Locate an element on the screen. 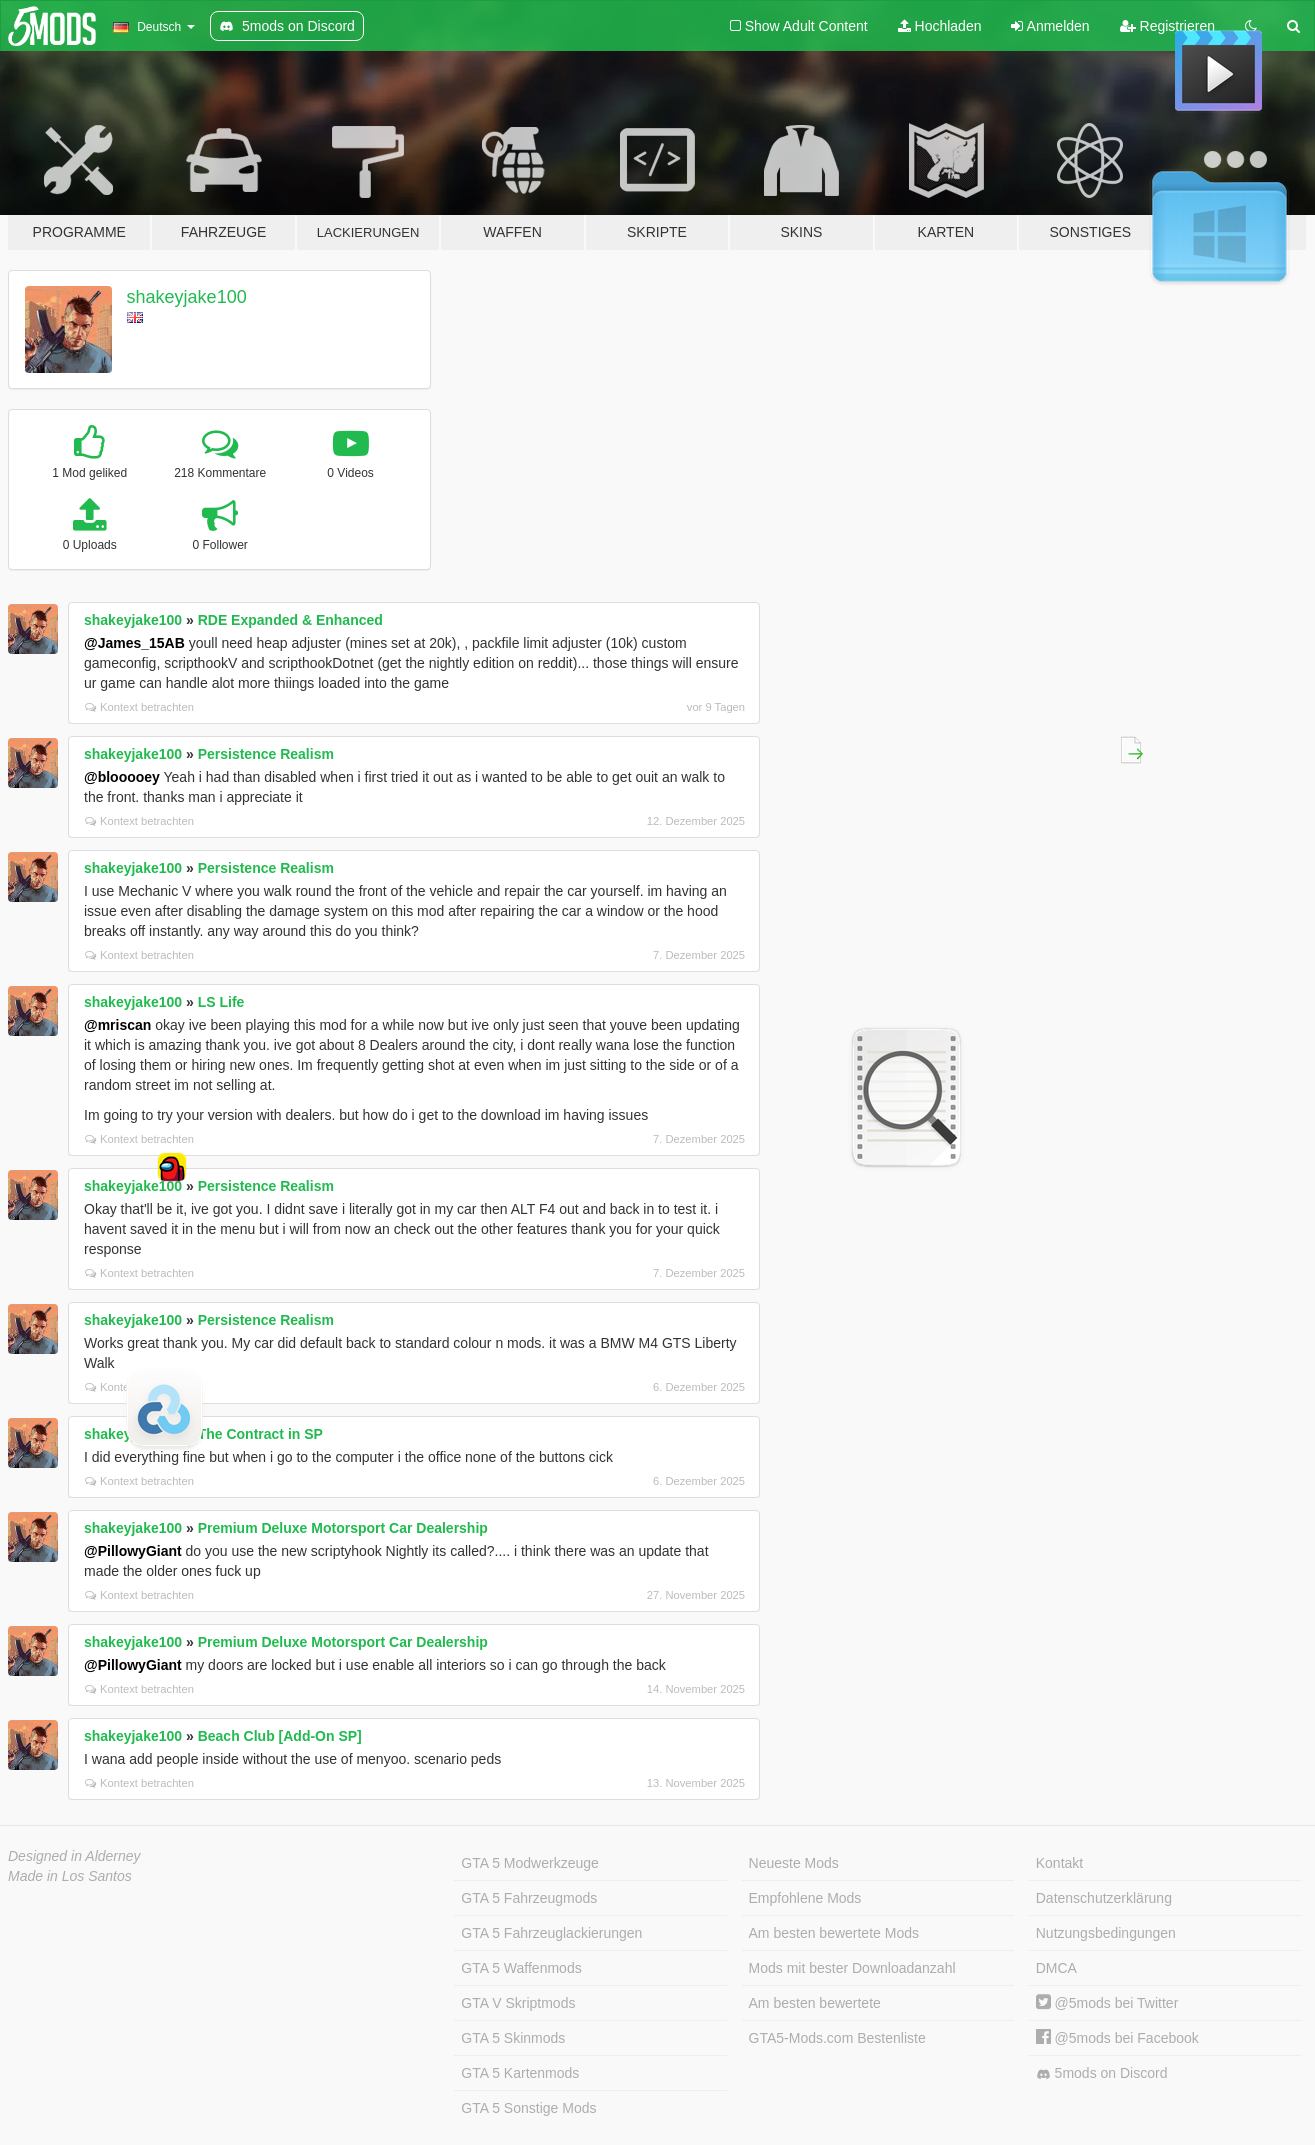  open system log viewer is located at coordinates (906, 1097).